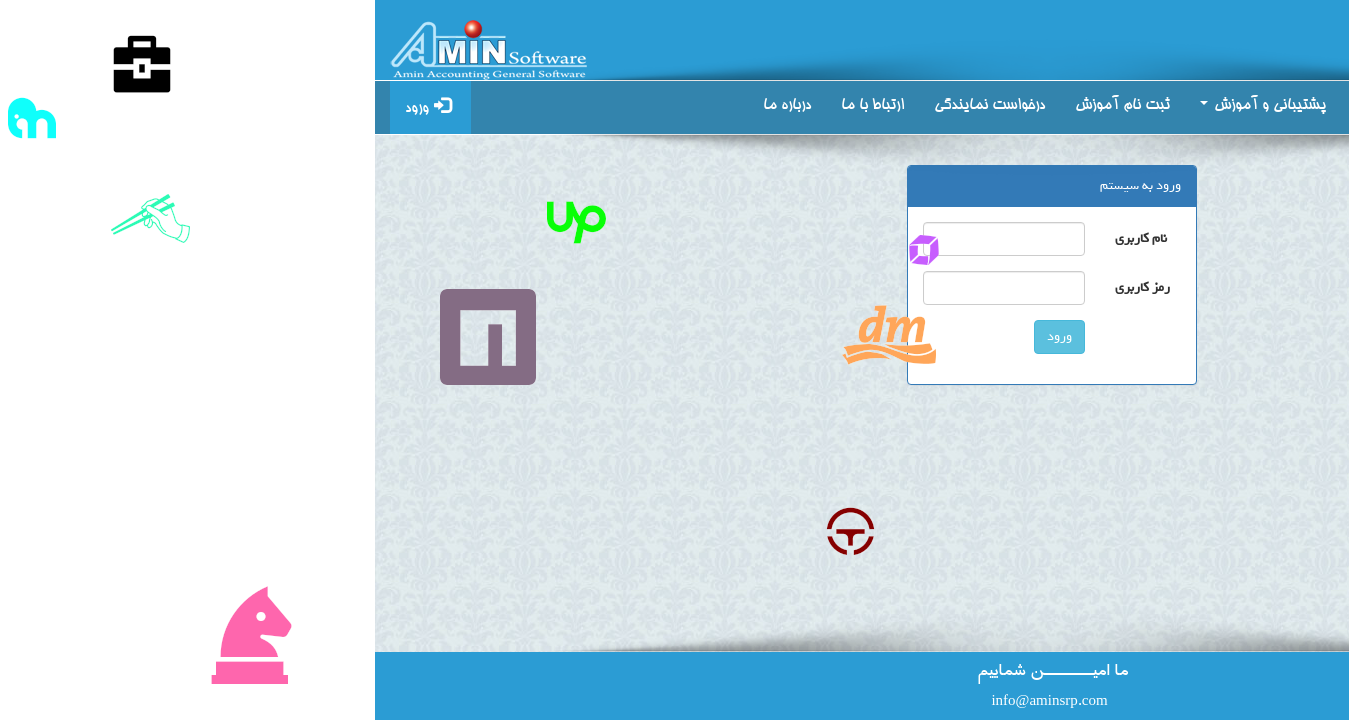 The image size is (1349, 720). I want to click on open the Upwork app, so click(576, 222).